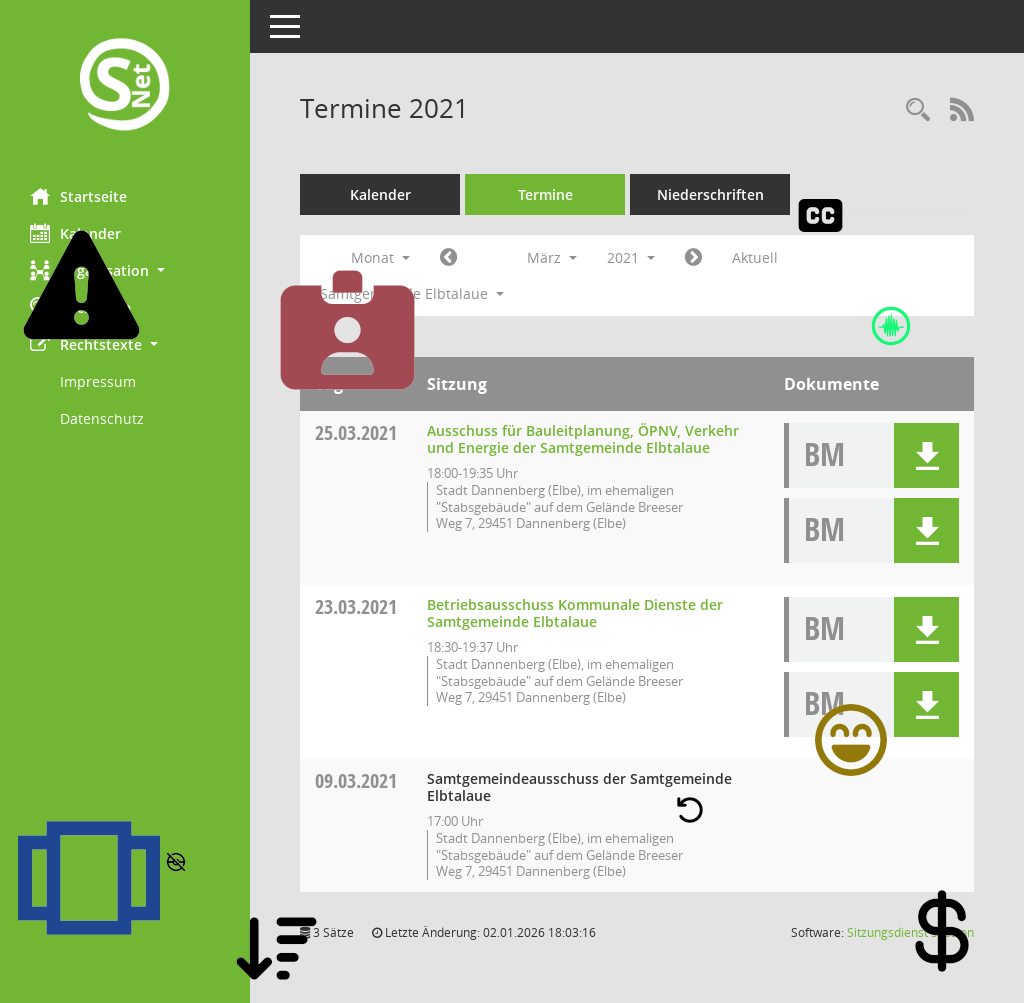 This screenshot has width=1024, height=1003. I want to click on creative commons sampling license indicator, so click(891, 326).